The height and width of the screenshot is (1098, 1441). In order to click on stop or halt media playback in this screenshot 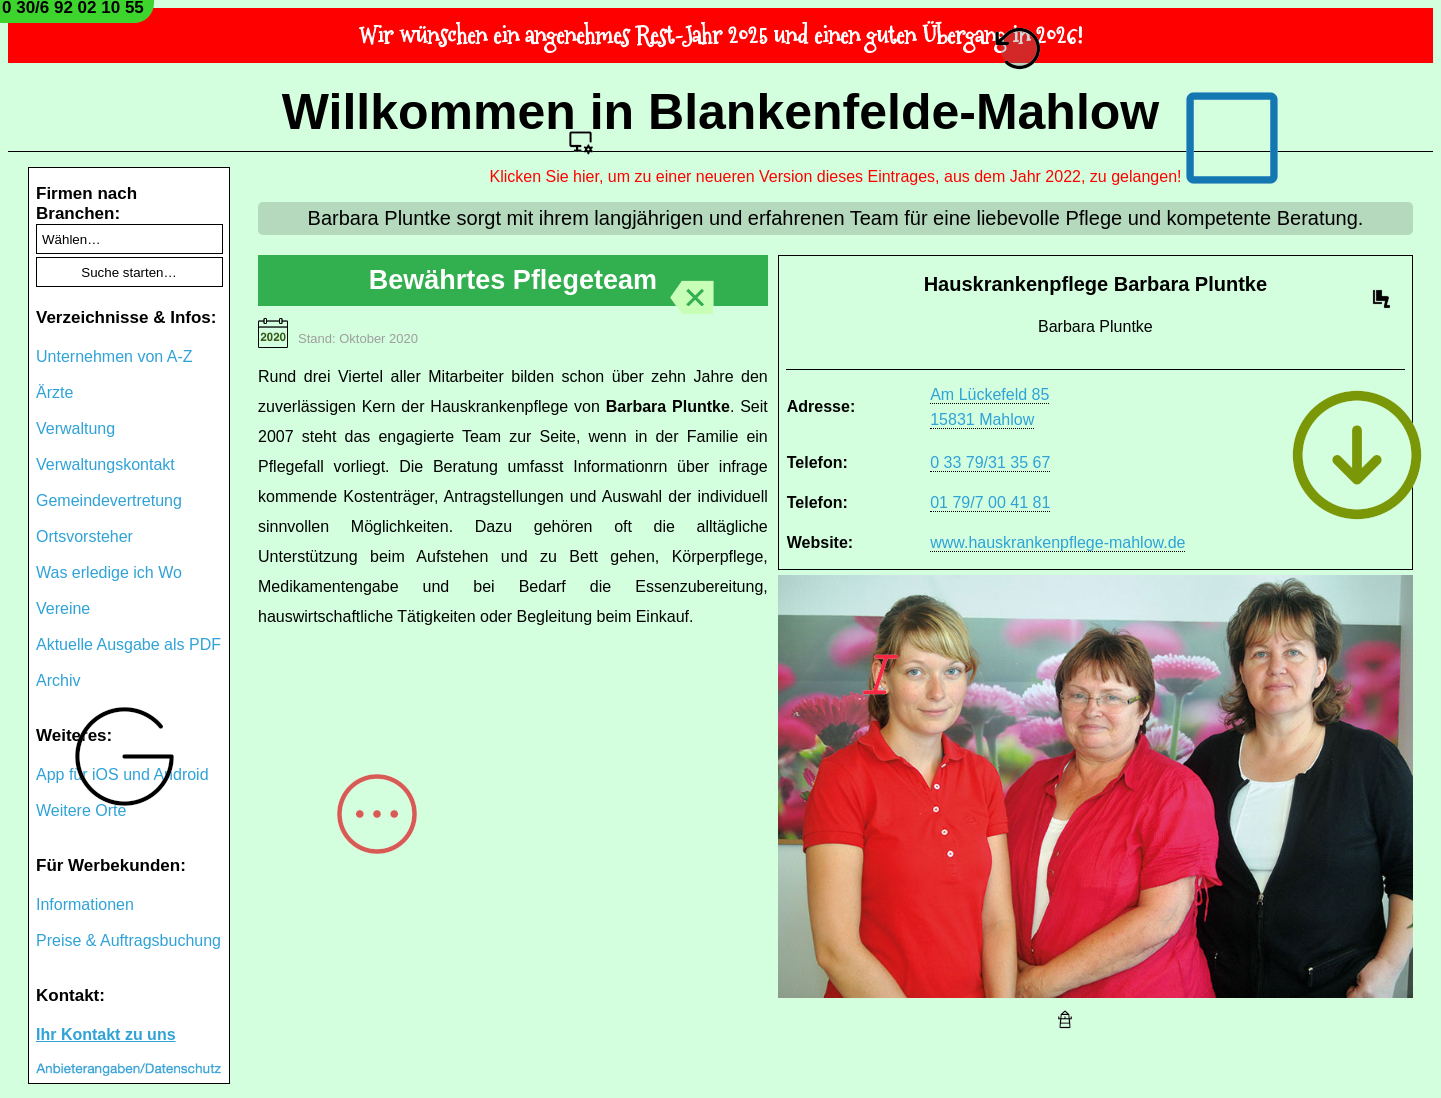, I will do `click(1232, 138)`.